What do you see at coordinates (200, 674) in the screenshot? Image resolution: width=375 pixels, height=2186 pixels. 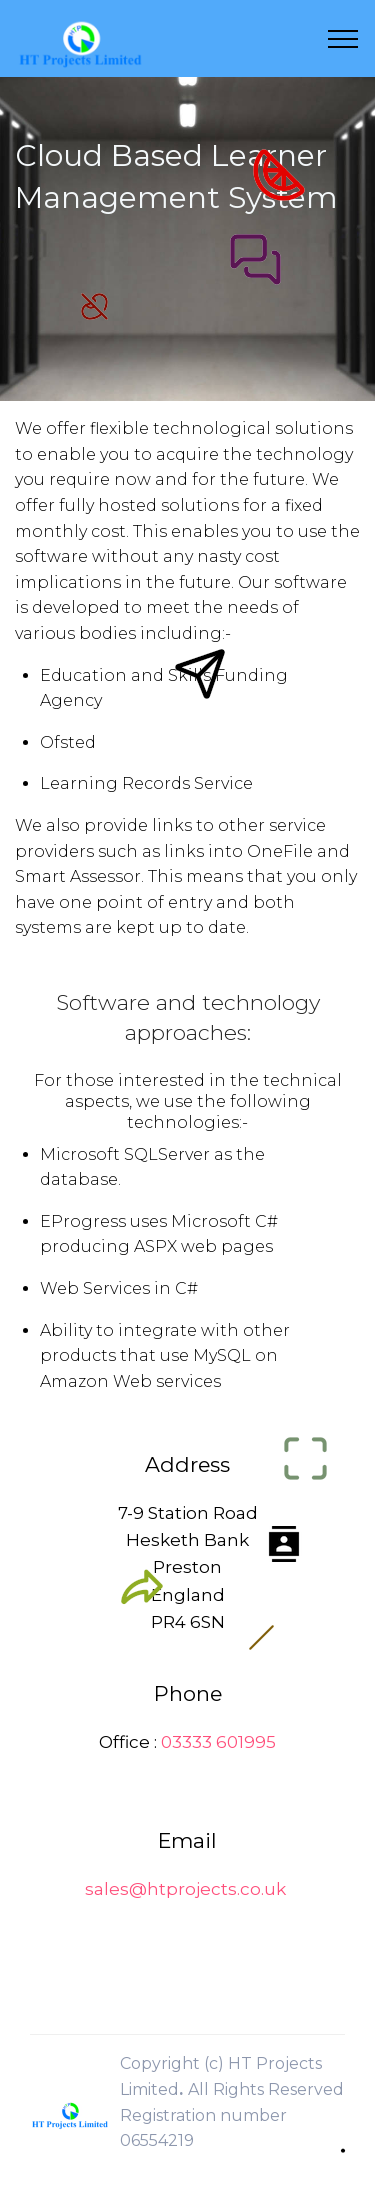 I see `send a message` at bounding box center [200, 674].